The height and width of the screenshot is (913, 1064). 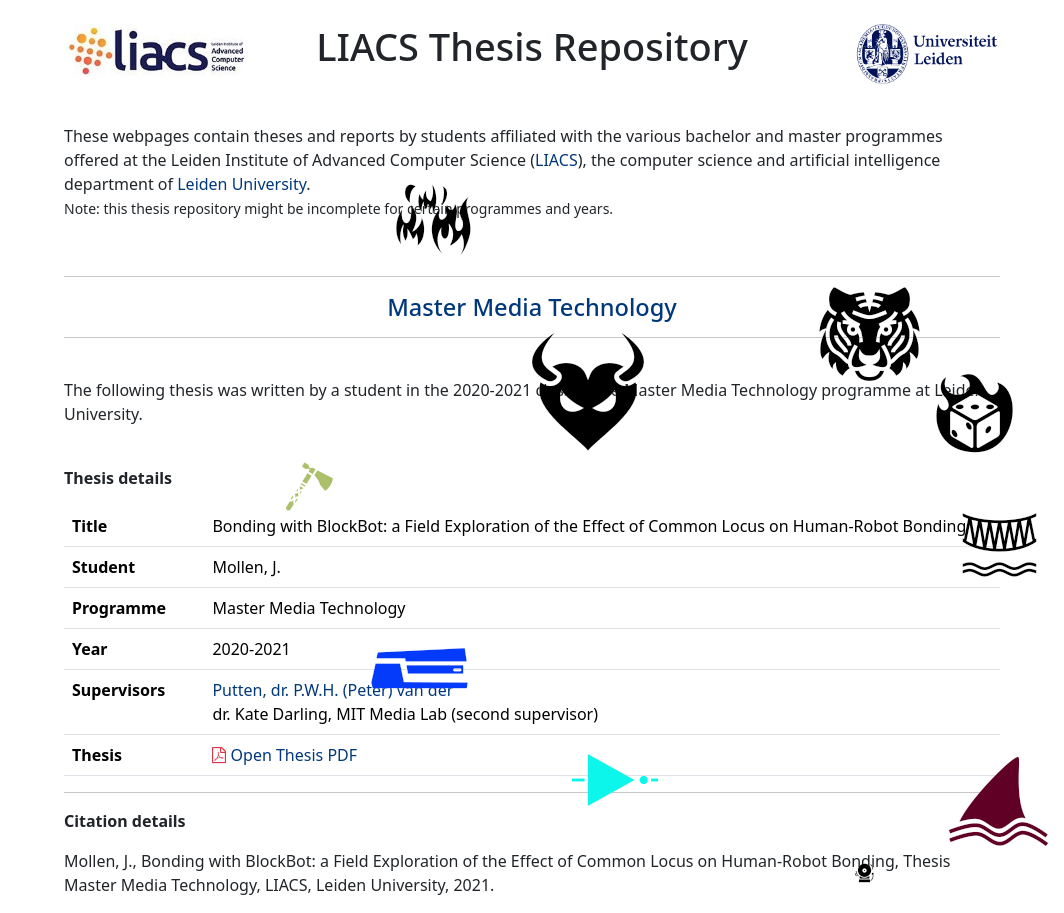 What do you see at coordinates (975, 413) in the screenshot?
I see `activate a risky or high-stakes game mode` at bounding box center [975, 413].